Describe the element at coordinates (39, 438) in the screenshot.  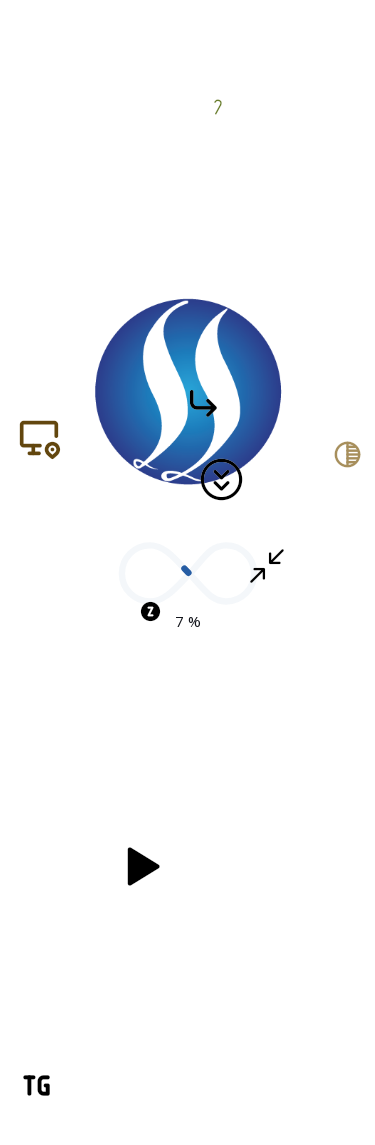
I see `pin this device to your workspace` at that location.